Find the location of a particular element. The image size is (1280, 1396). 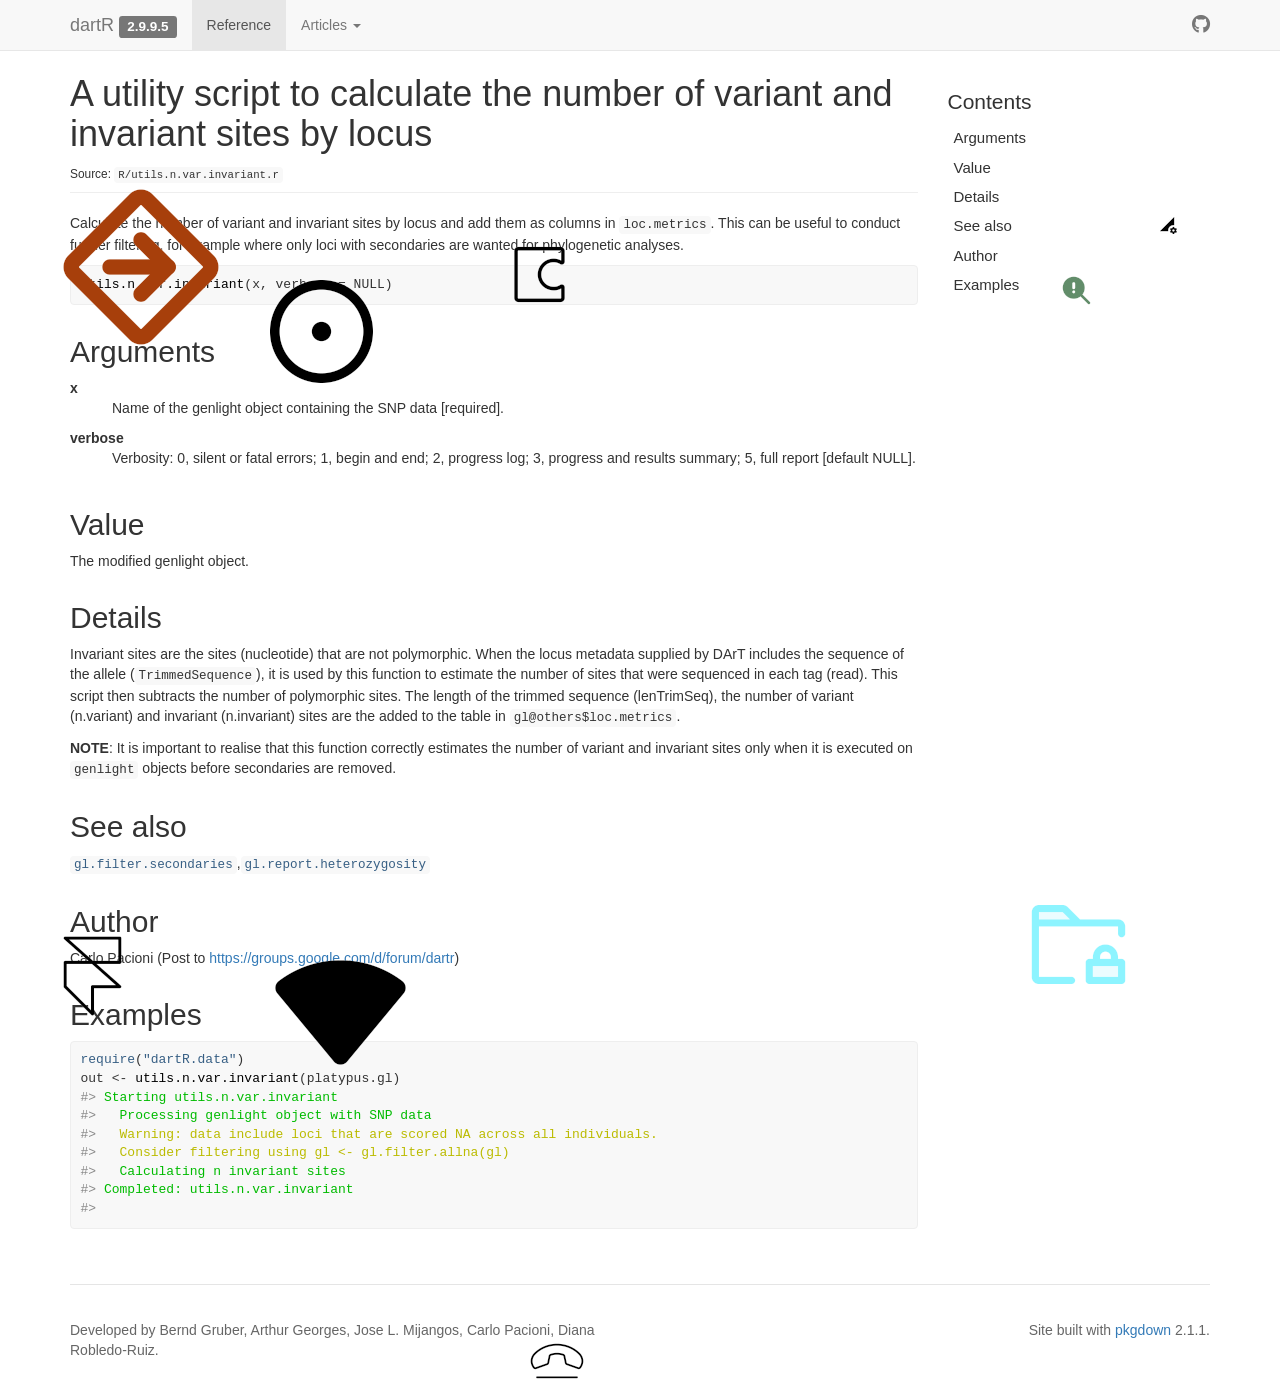

open a new issue is located at coordinates (321, 331).